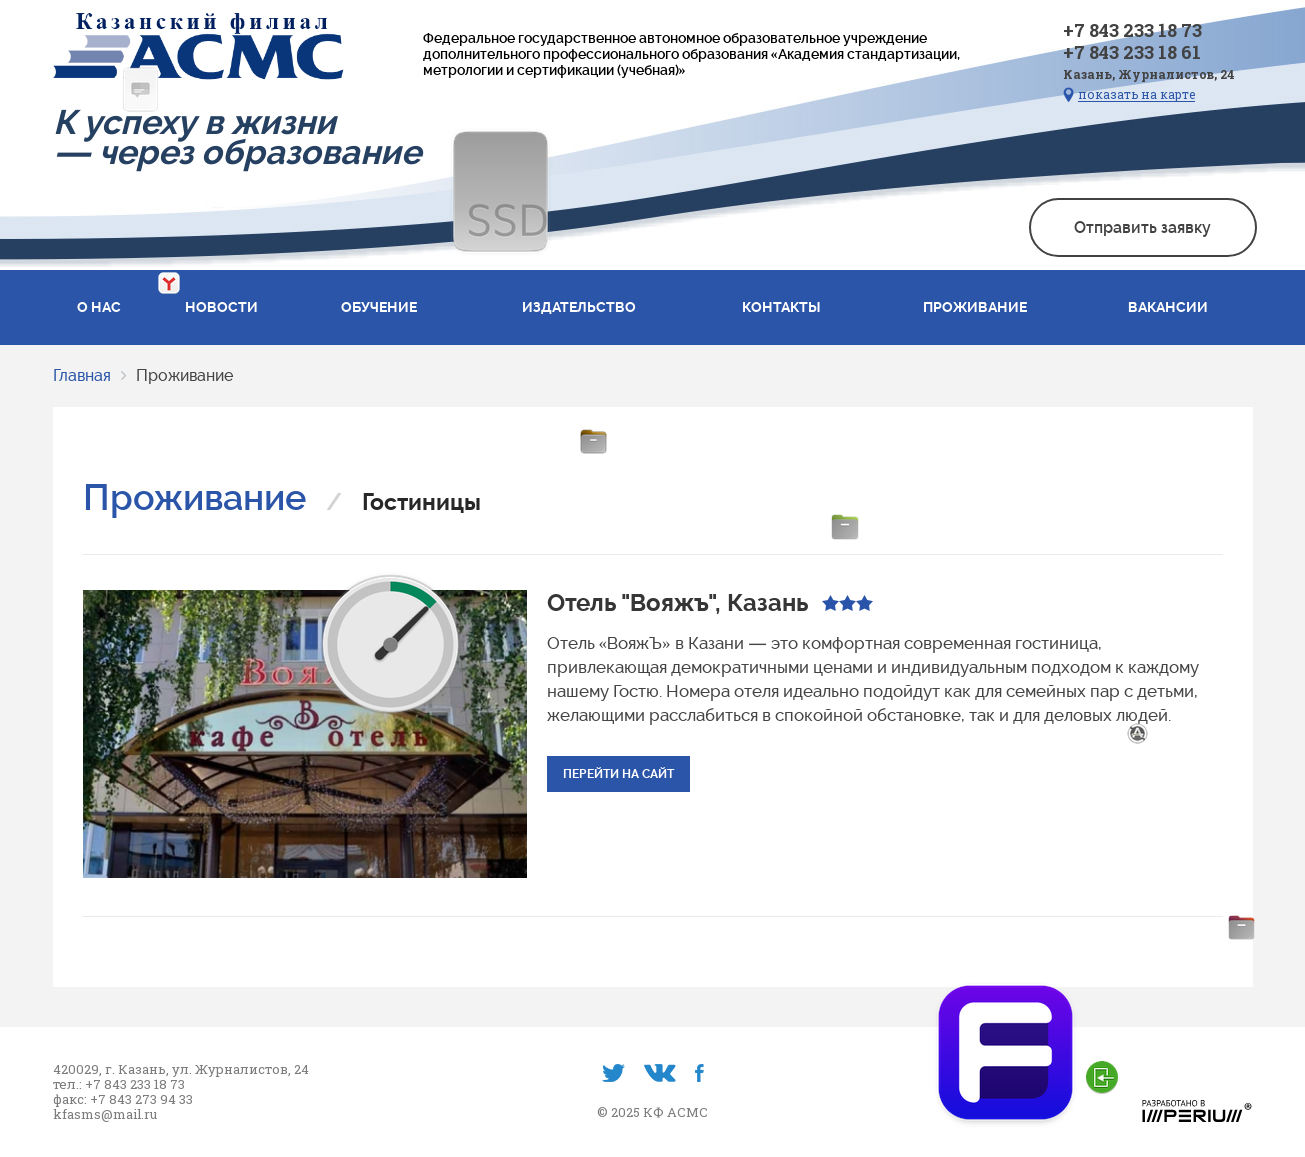 This screenshot has width=1305, height=1157. What do you see at coordinates (390, 644) in the screenshot?
I see `open sysprof system profiler` at bounding box center [390, 644].